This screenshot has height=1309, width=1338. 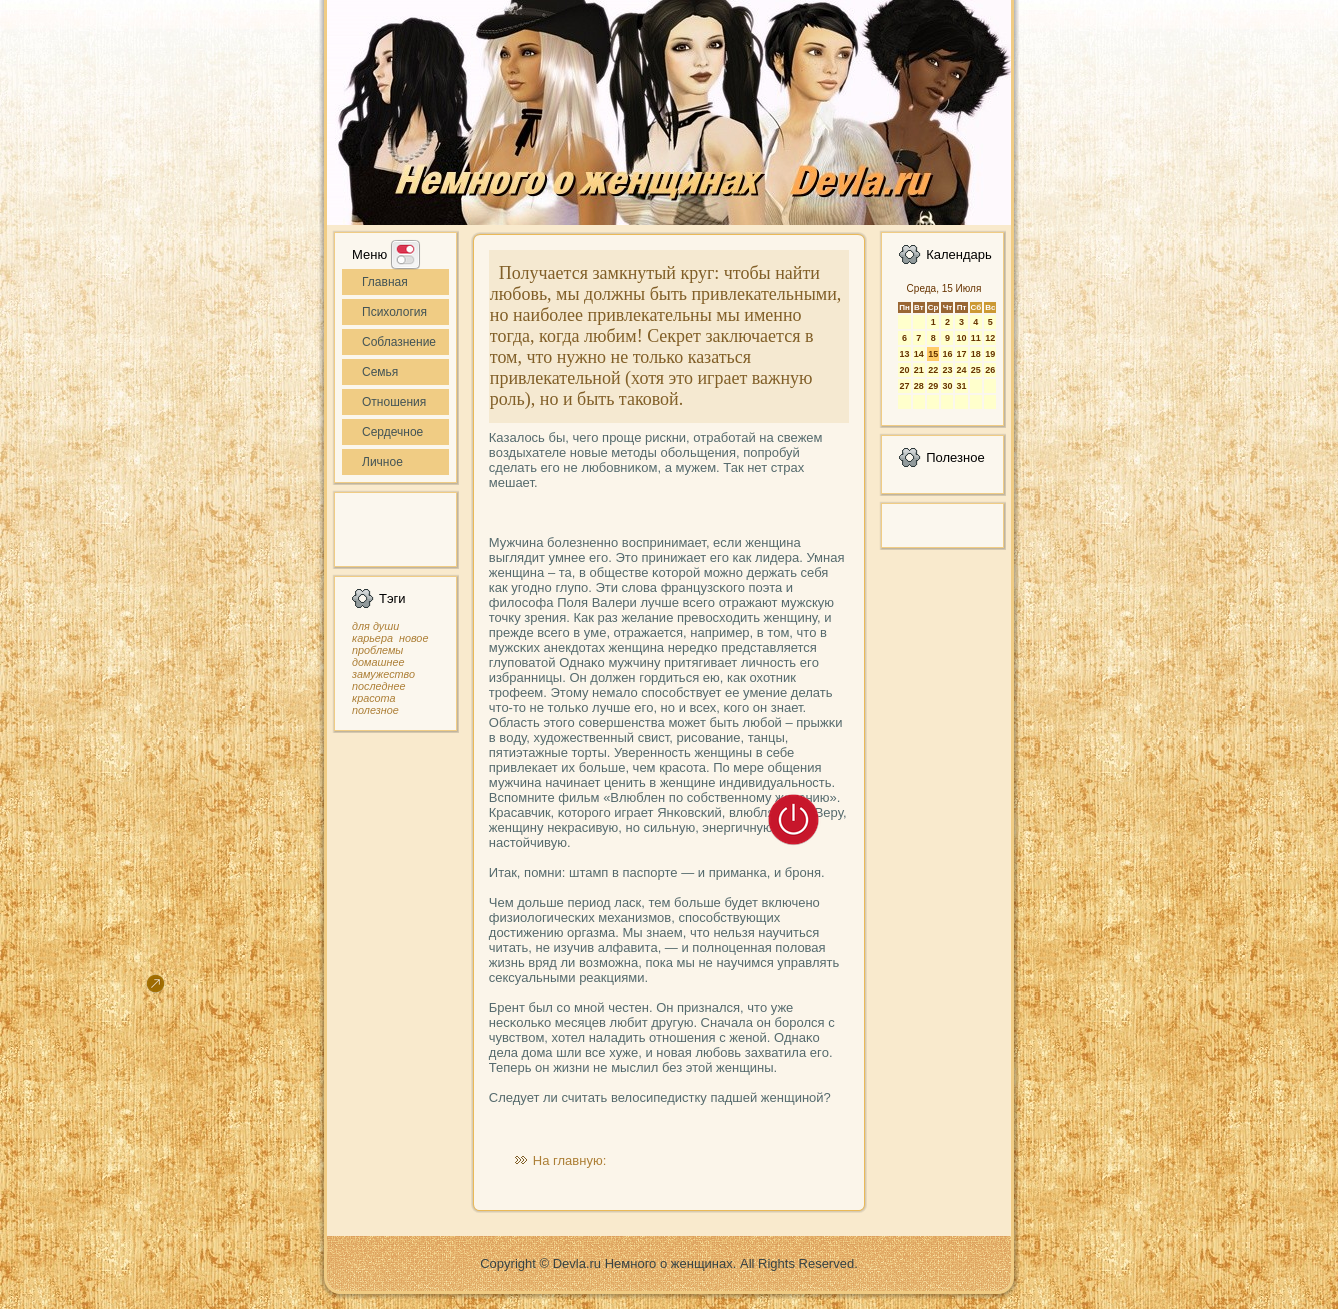 What do you see at coordinates (793, 819) in the screenshot?
I see `shut down or power off the system` at bounding box center [793, 819].